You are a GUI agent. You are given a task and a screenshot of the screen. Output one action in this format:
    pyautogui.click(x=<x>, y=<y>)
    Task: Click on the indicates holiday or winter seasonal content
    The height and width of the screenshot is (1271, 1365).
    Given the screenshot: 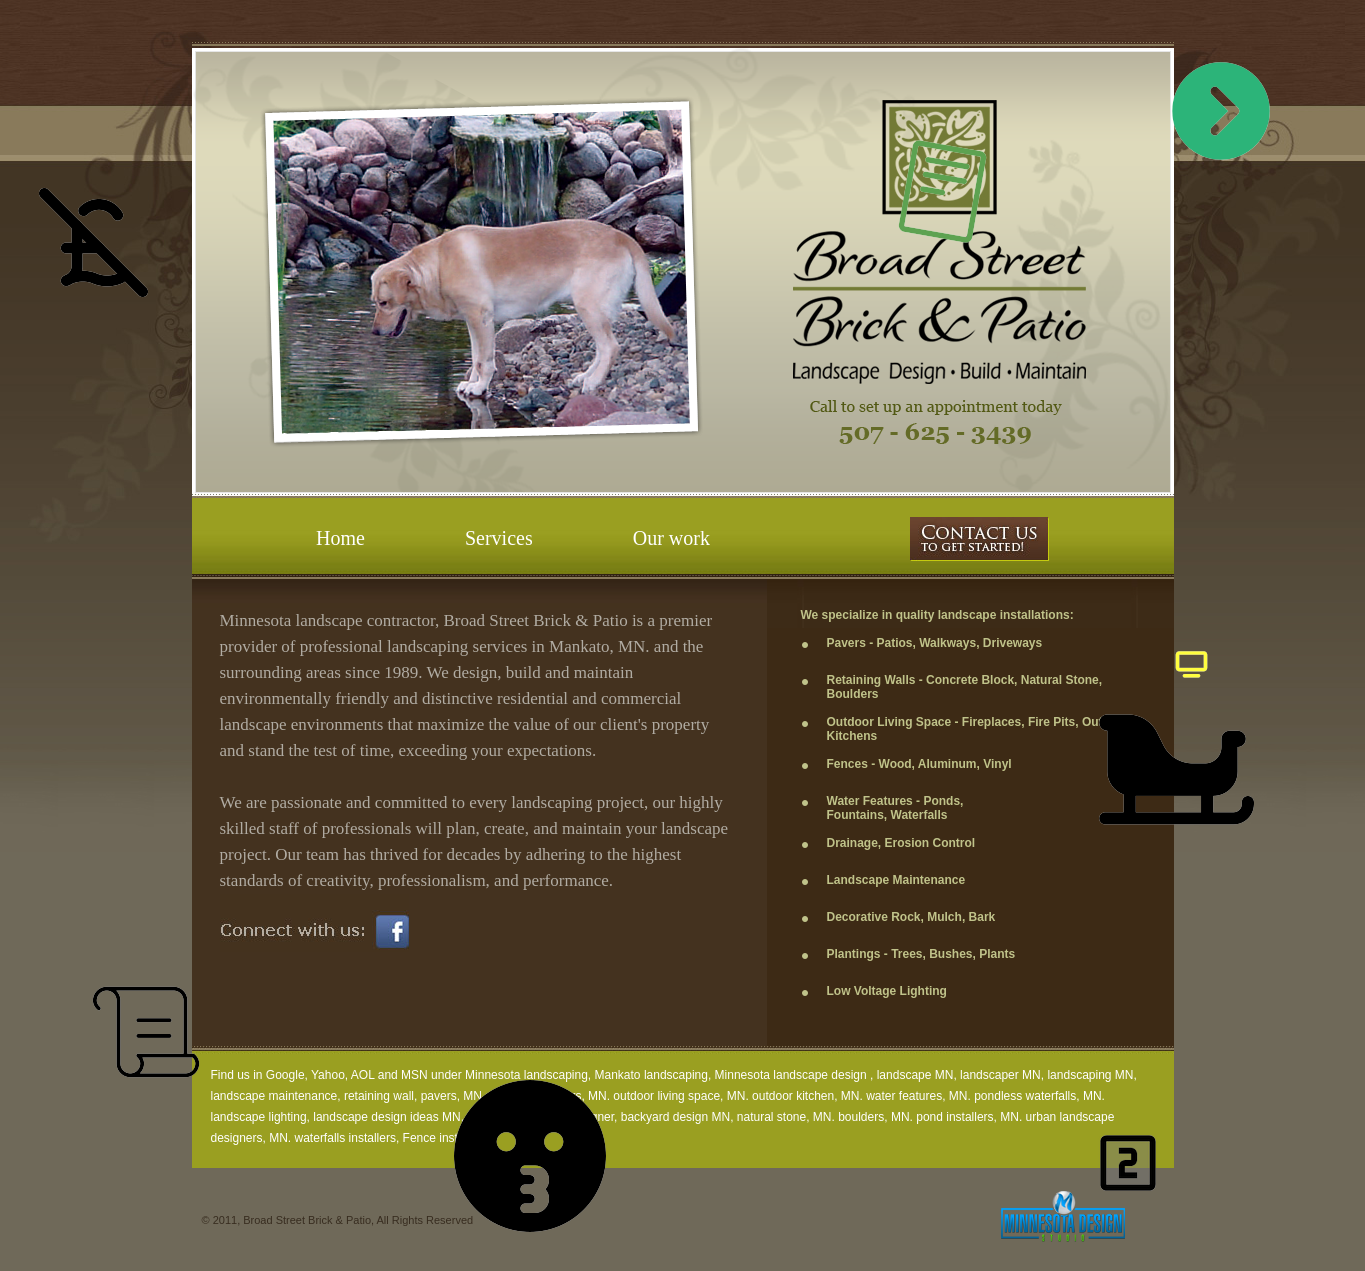 What is the action you would take?
    pyautogui.click(x=1172, y=771)
    